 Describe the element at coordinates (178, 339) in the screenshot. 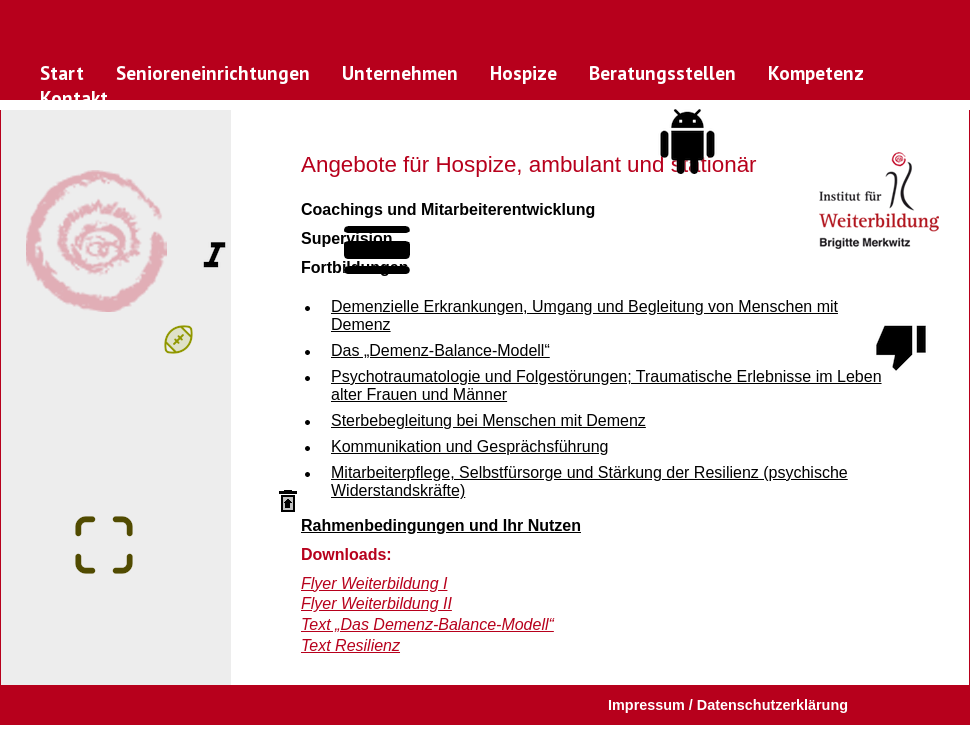

I see `view football scores or updates` at that location.